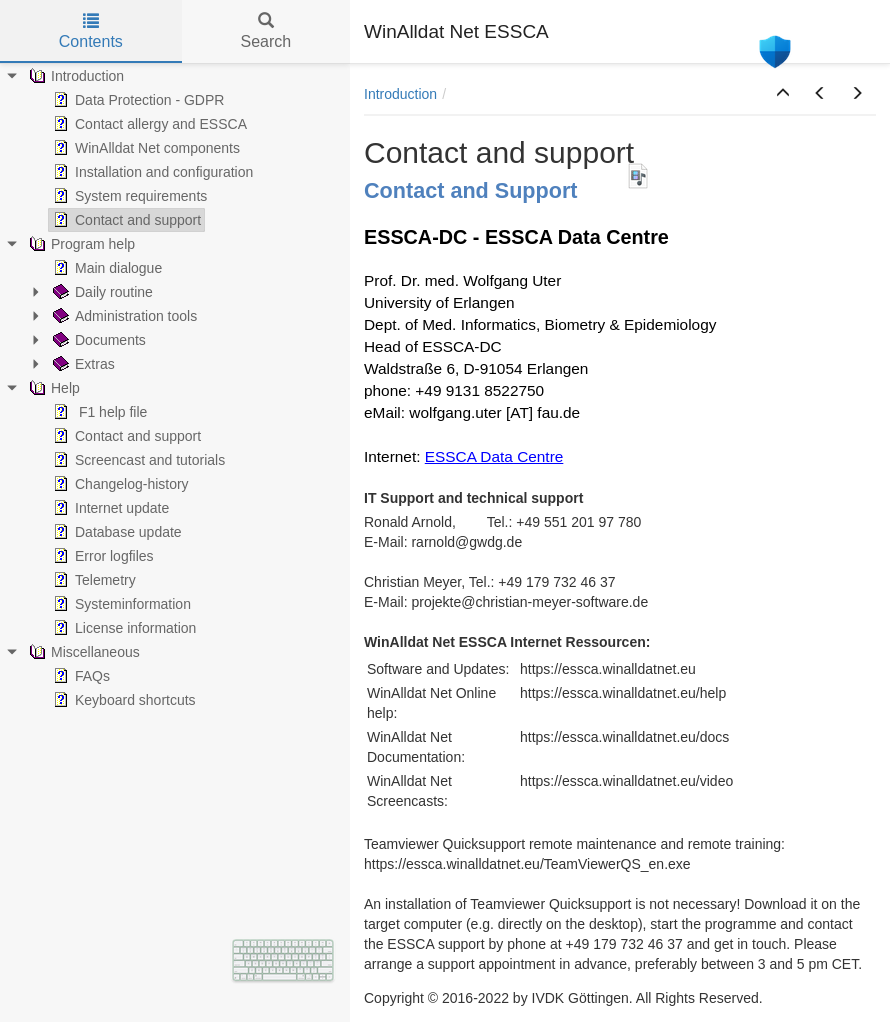 The width and height of the screenshot is (890, 1022). Describe the element at coordinates (638, 176) in the screenshot. I see `open a media file containing audio or video content` at that location.